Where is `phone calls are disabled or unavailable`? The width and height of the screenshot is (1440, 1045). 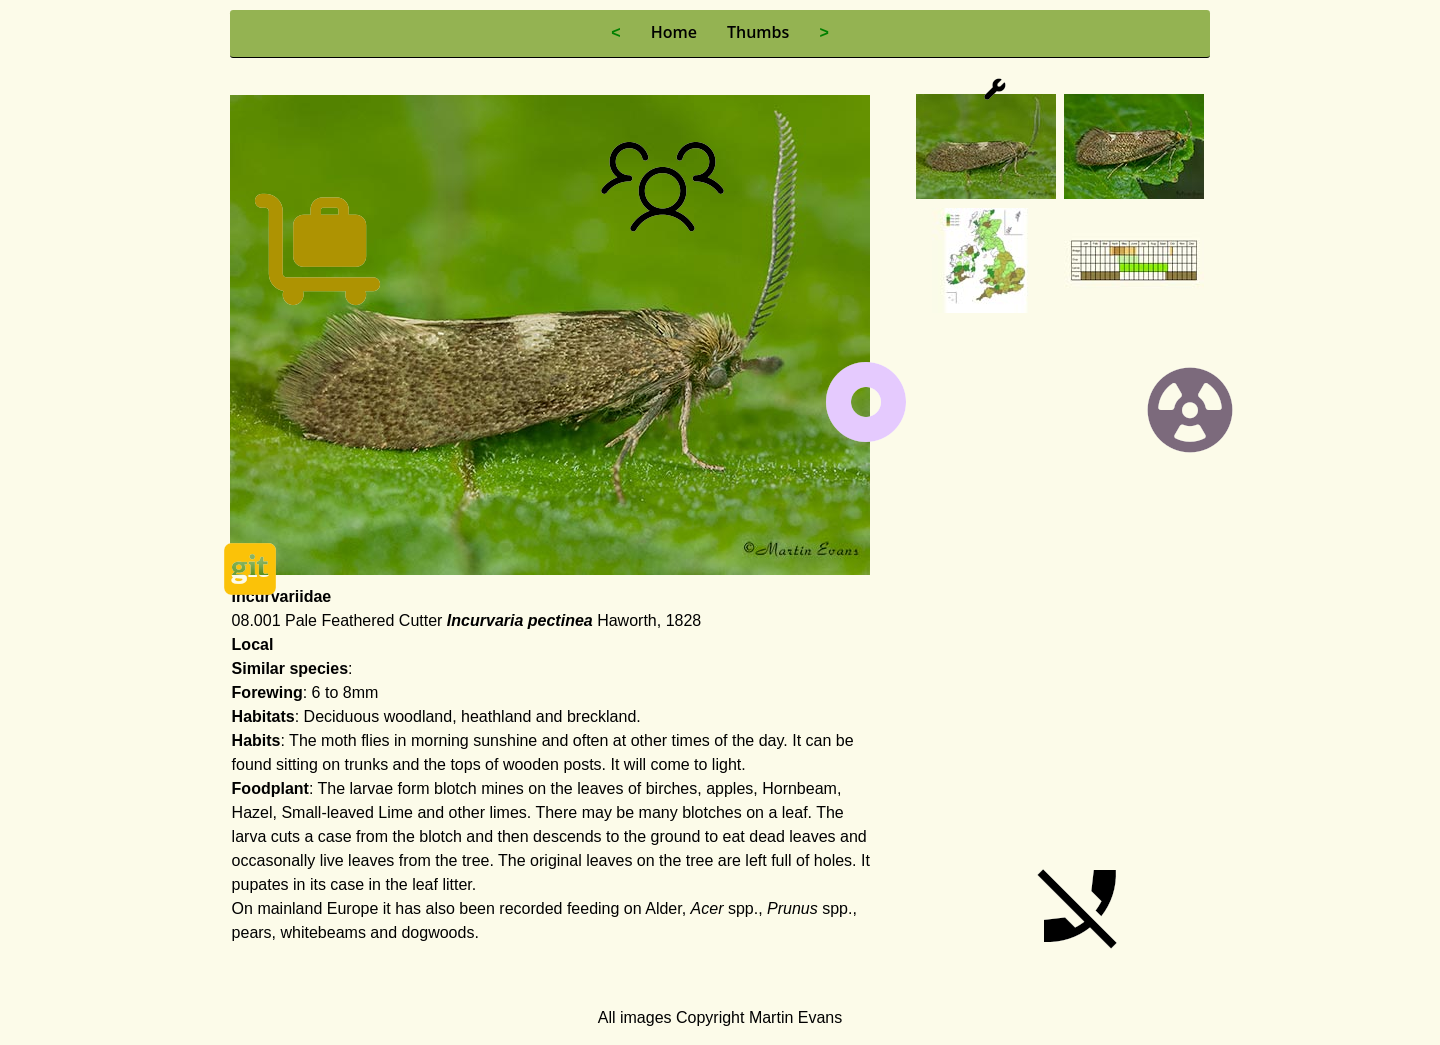 phone calls are disabled or unavailable is located at coordinates (1080, 906).